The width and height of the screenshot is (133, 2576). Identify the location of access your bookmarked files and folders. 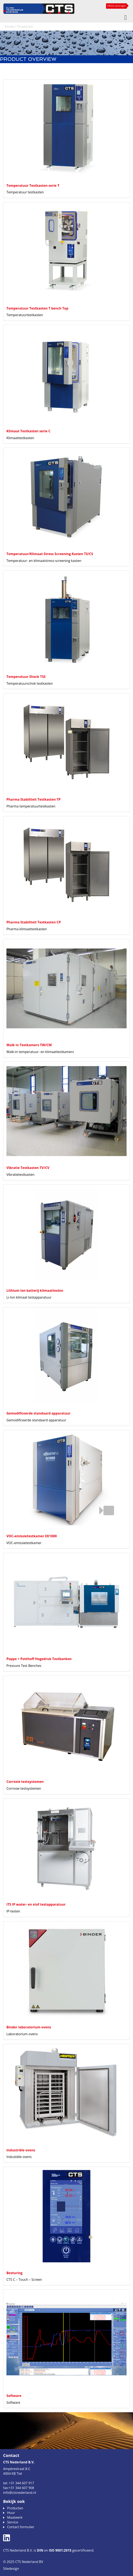
(90, 2237).